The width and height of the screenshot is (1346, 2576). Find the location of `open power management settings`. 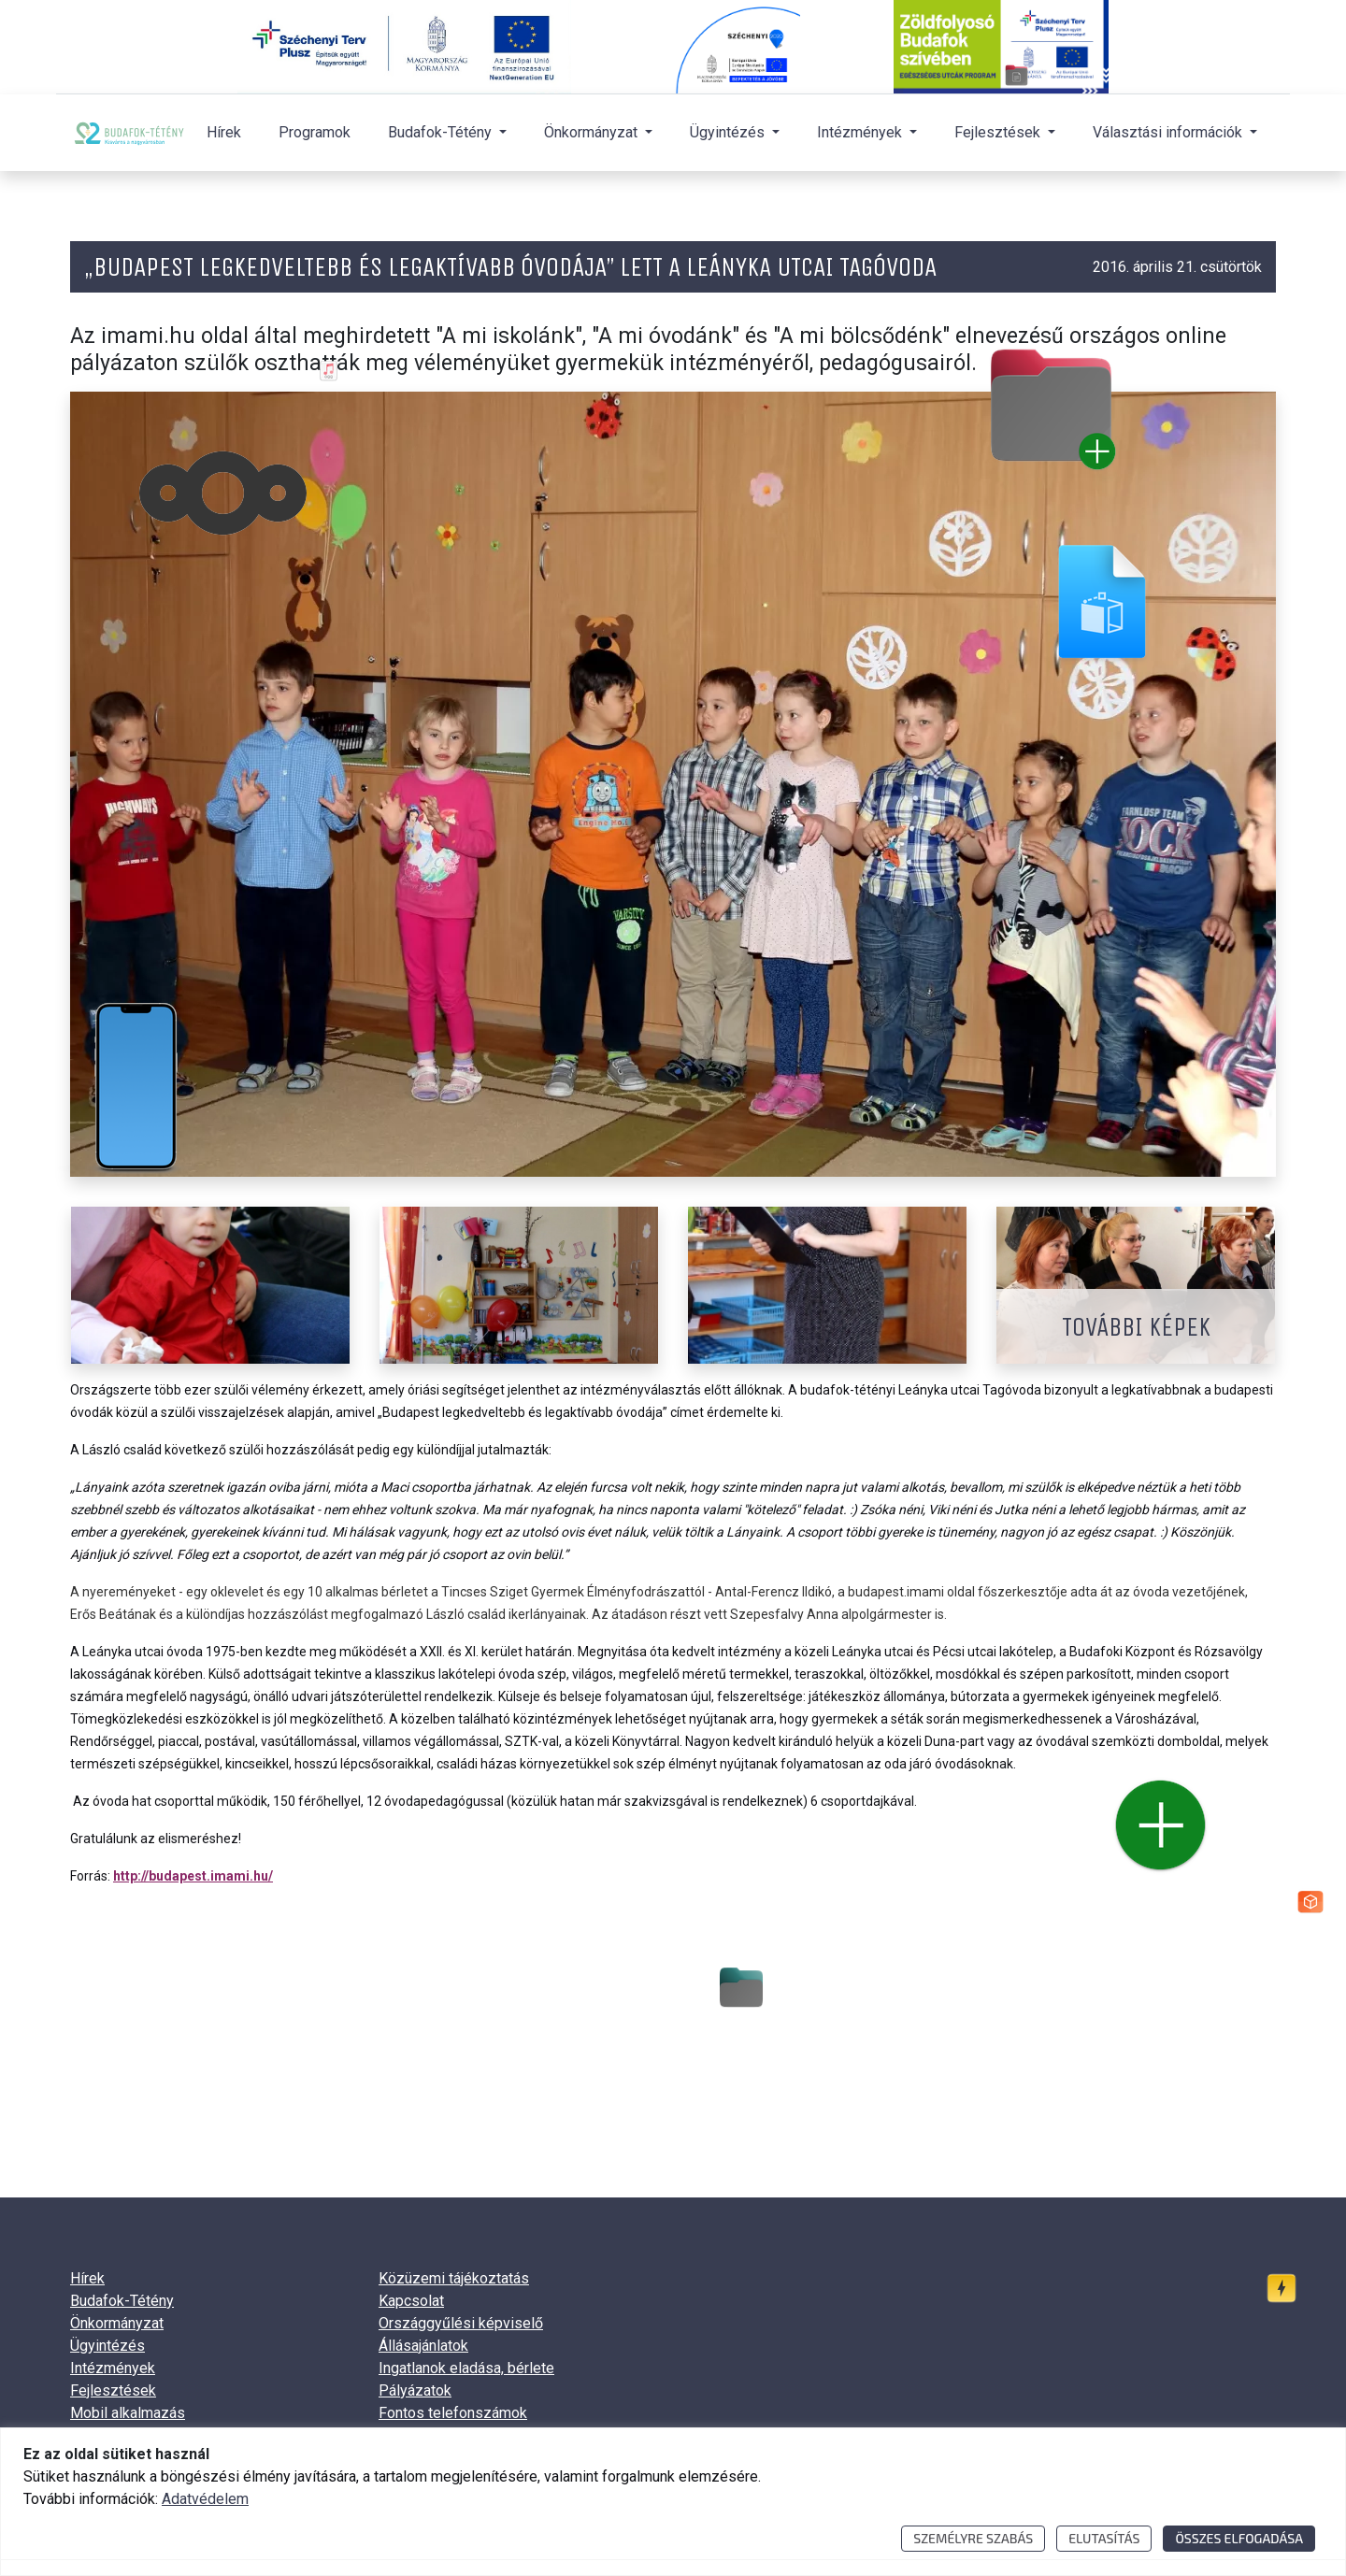

open power management settings is located at coordinates (1282, 2288).